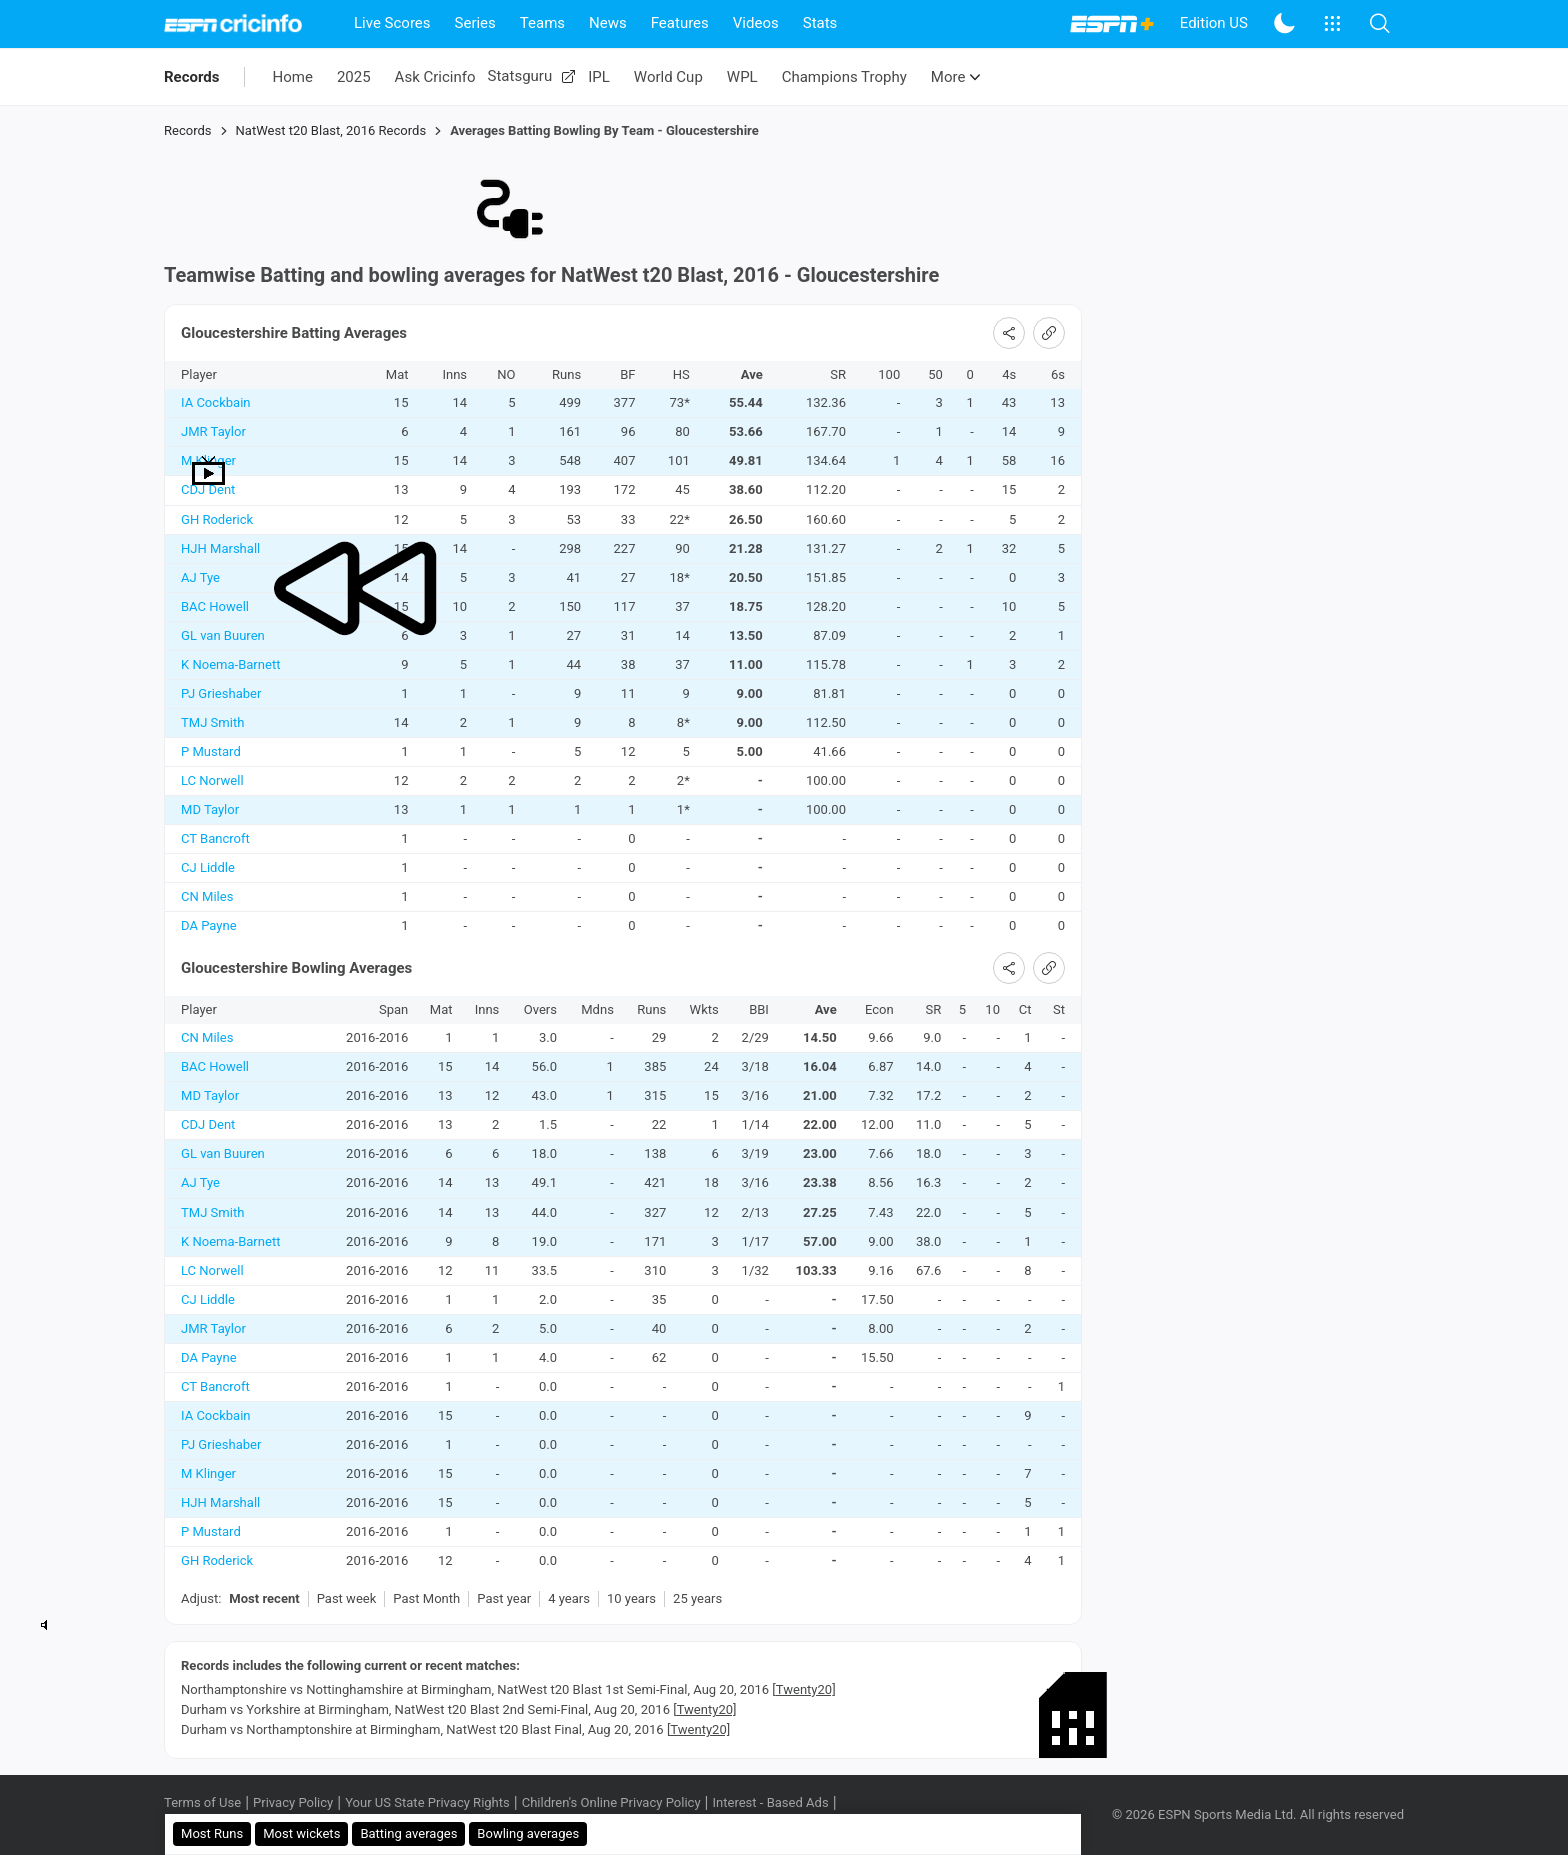  Describe the element at coordinates (1073, 1715) in the screenshot. I see `view sim card information` at that location.